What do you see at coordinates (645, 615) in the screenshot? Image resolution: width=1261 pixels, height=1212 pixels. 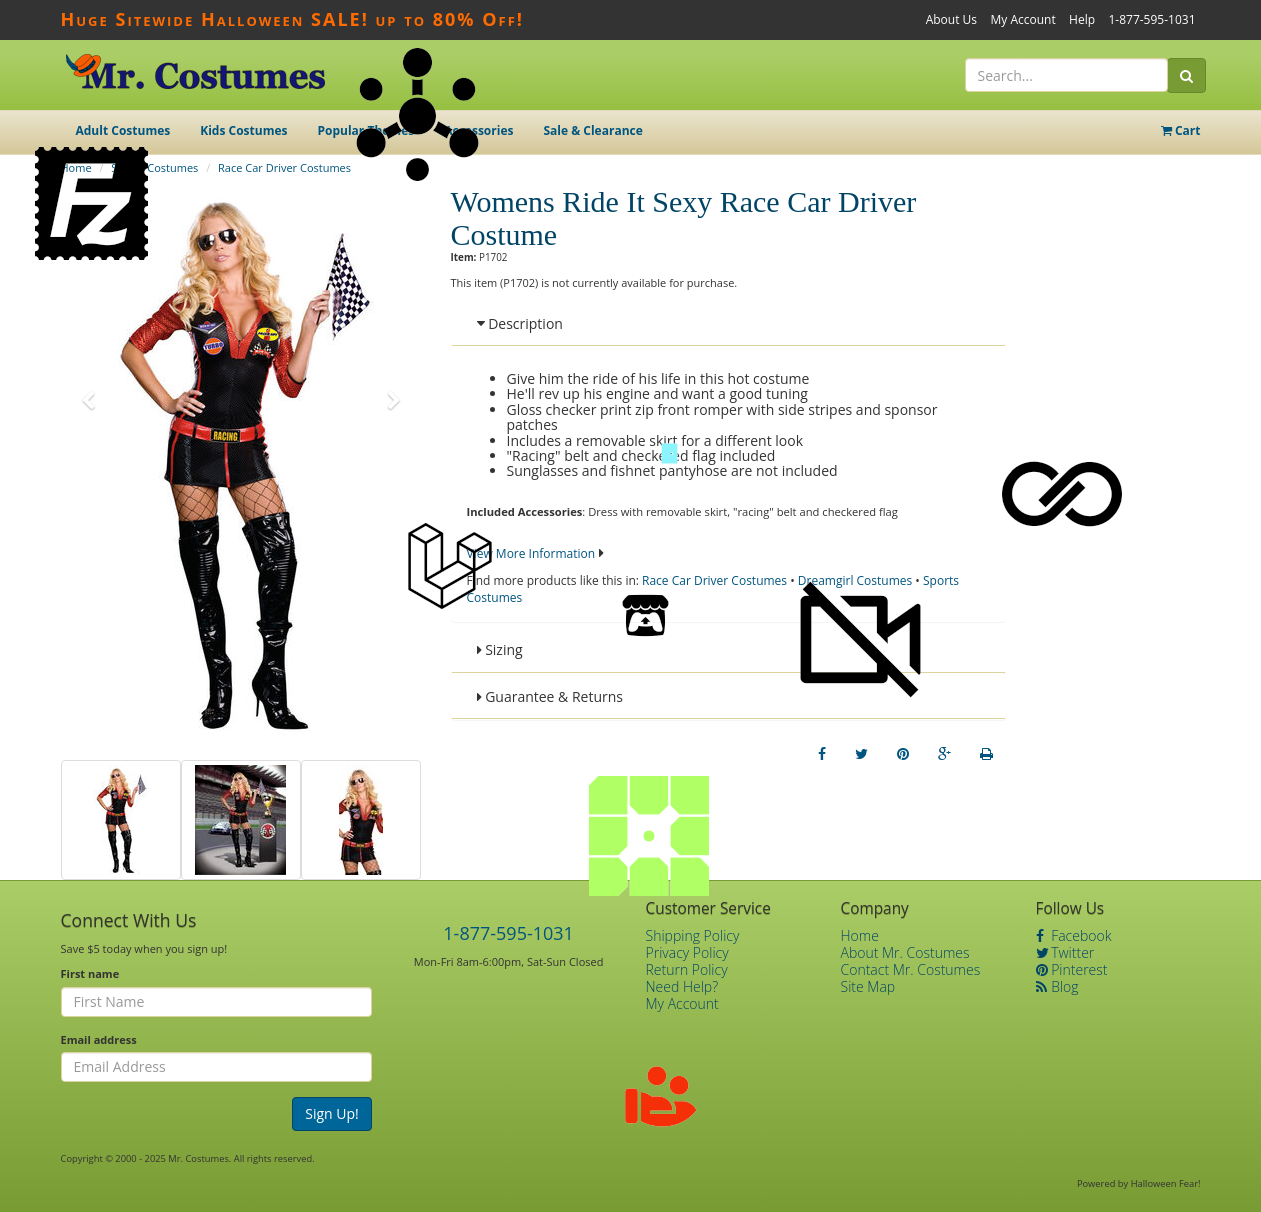 I see `visit itch.io indie game marketplace` at bounding box center [645, 615].